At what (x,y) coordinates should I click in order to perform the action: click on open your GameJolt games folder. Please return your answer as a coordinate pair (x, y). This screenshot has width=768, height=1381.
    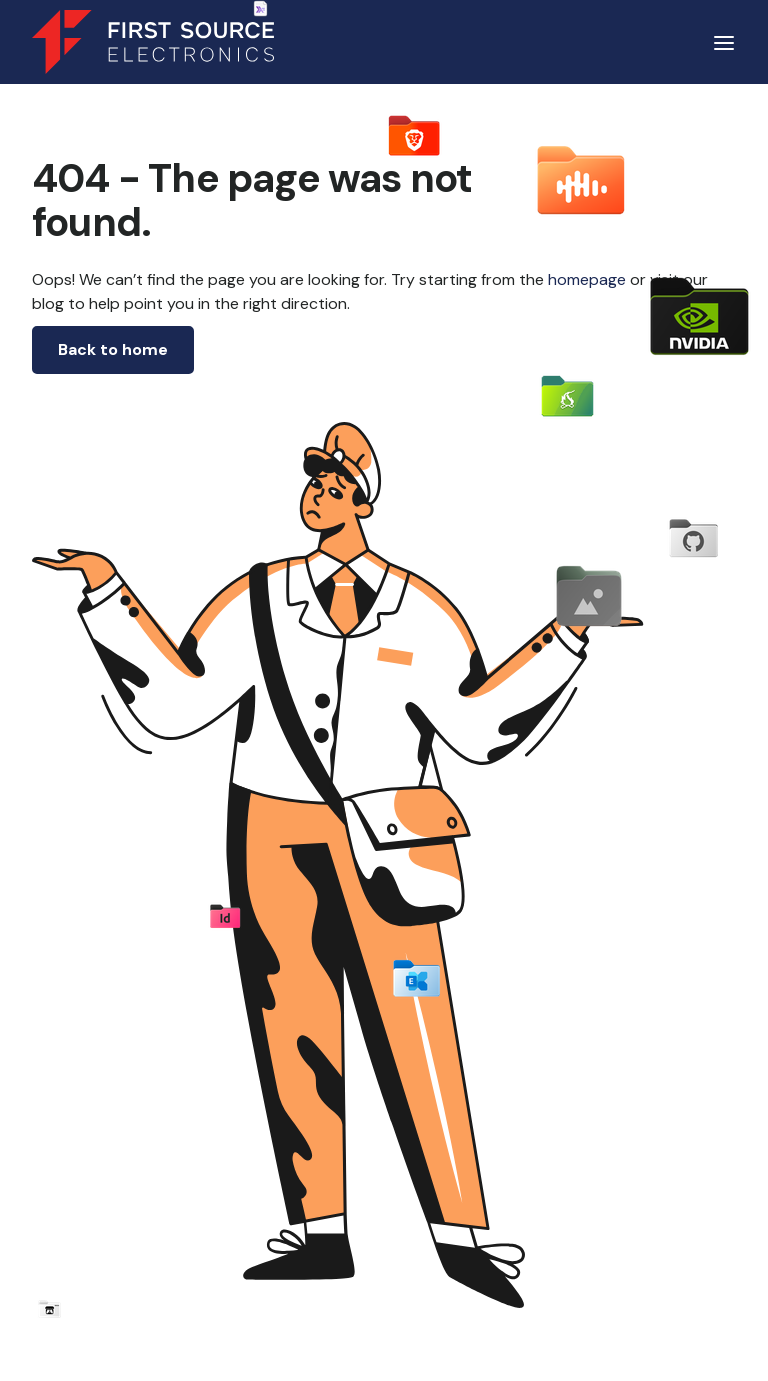
    Looking at the image, I should click on (567, 397).